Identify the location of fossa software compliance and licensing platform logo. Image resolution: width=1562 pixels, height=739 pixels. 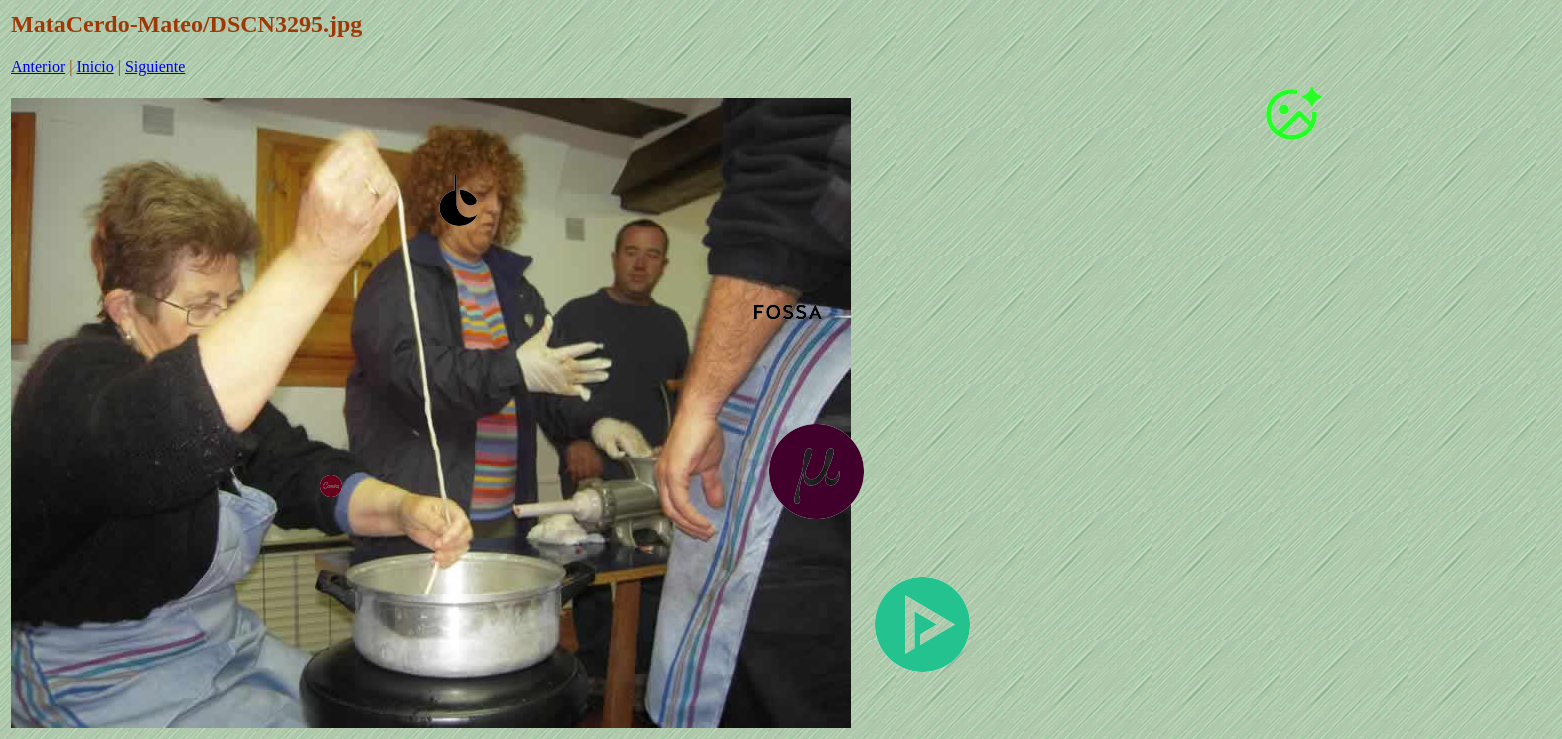
(788, 312).